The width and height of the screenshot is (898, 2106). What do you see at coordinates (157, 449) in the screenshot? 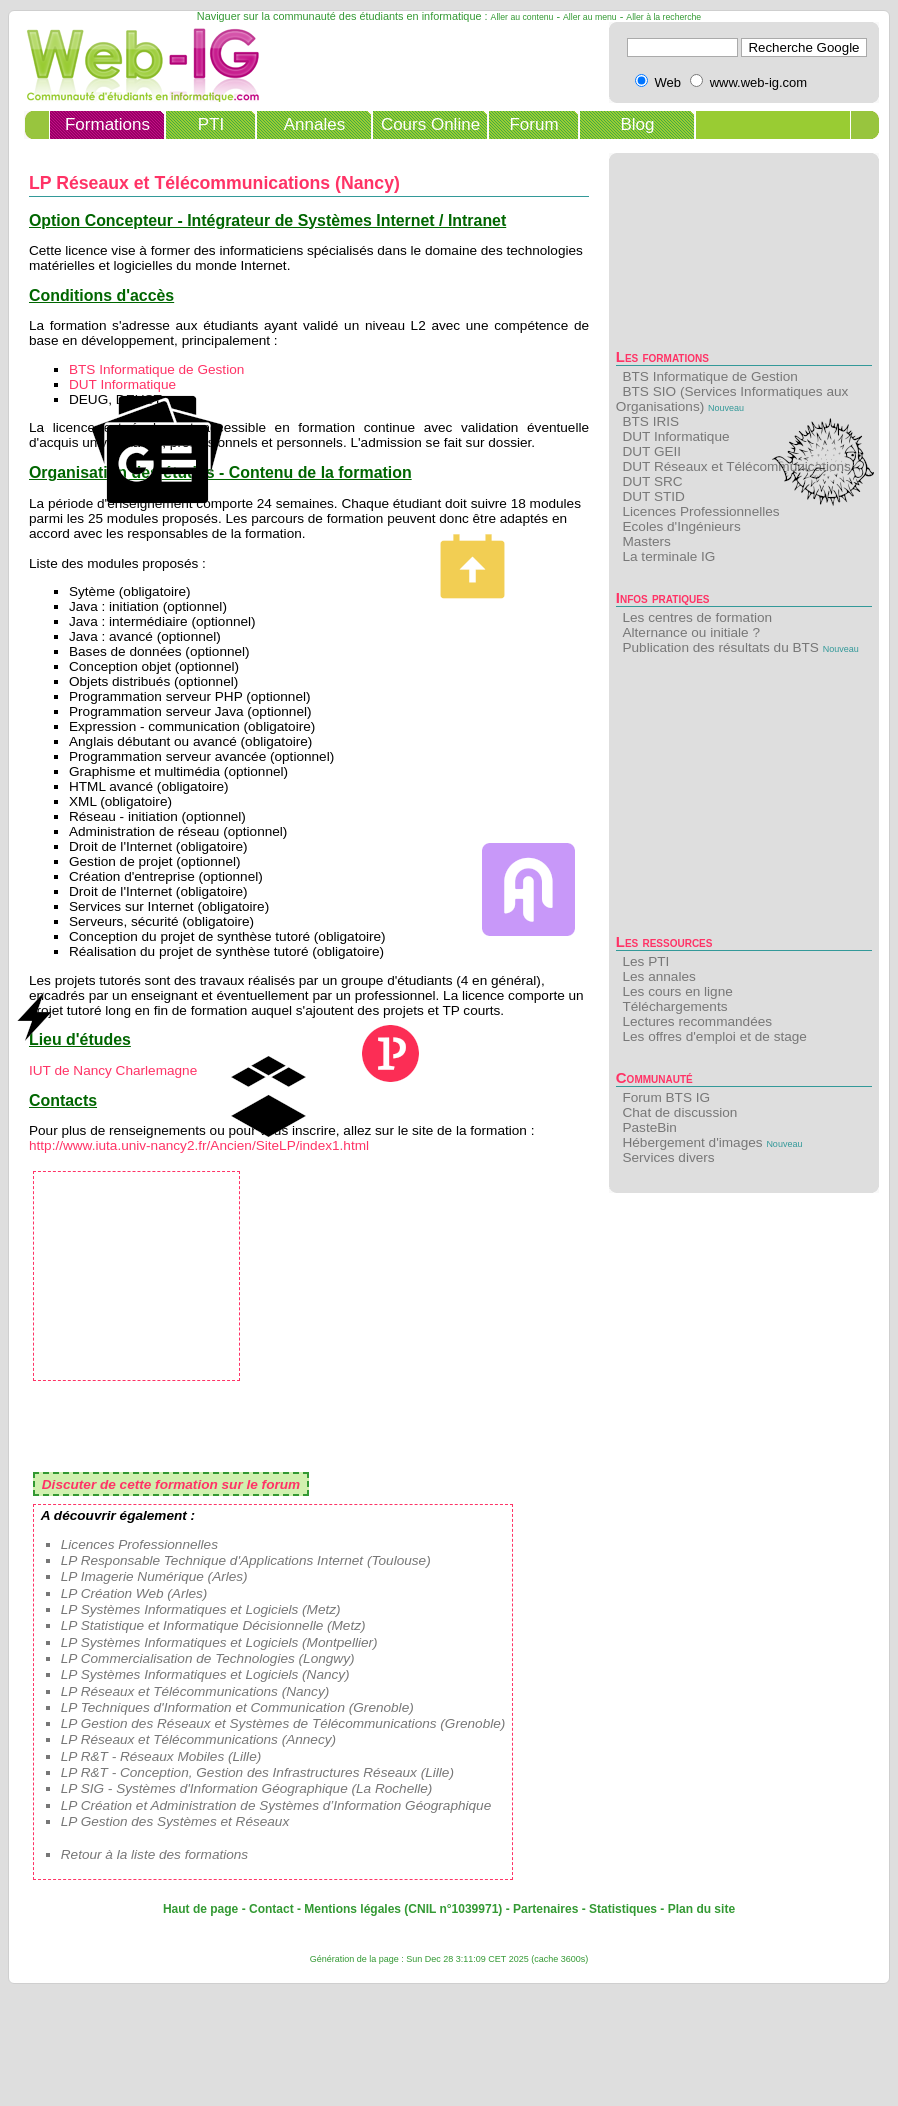
I see `open Google News app` at bounding box center [157, 449].